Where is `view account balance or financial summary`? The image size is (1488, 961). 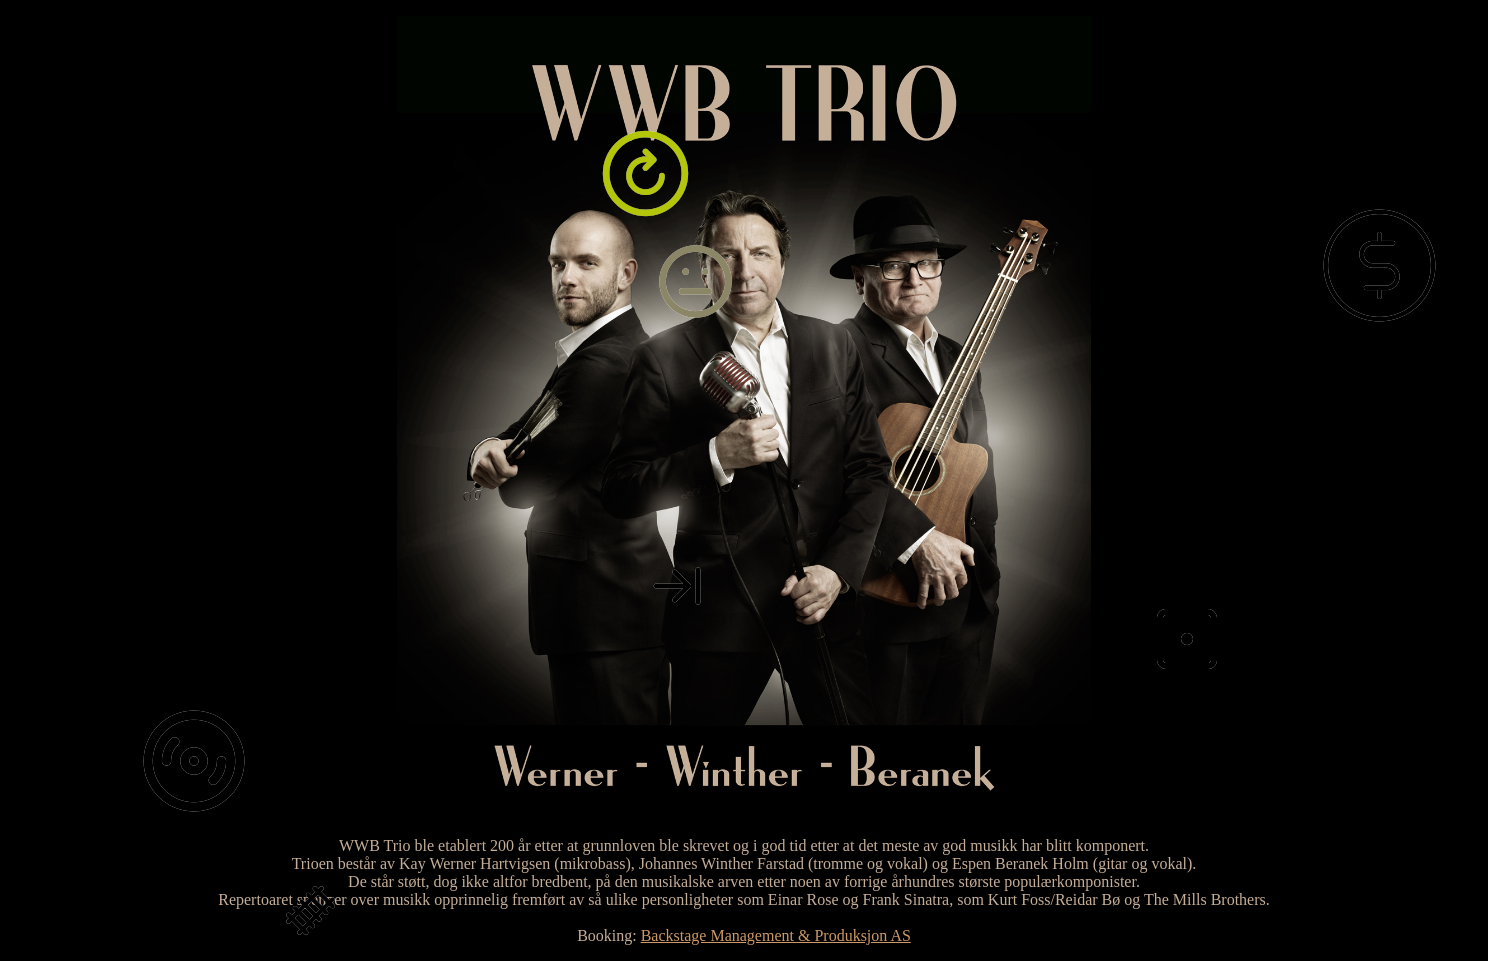 view account balance or financial summary is located at coordinates (1379, 265).